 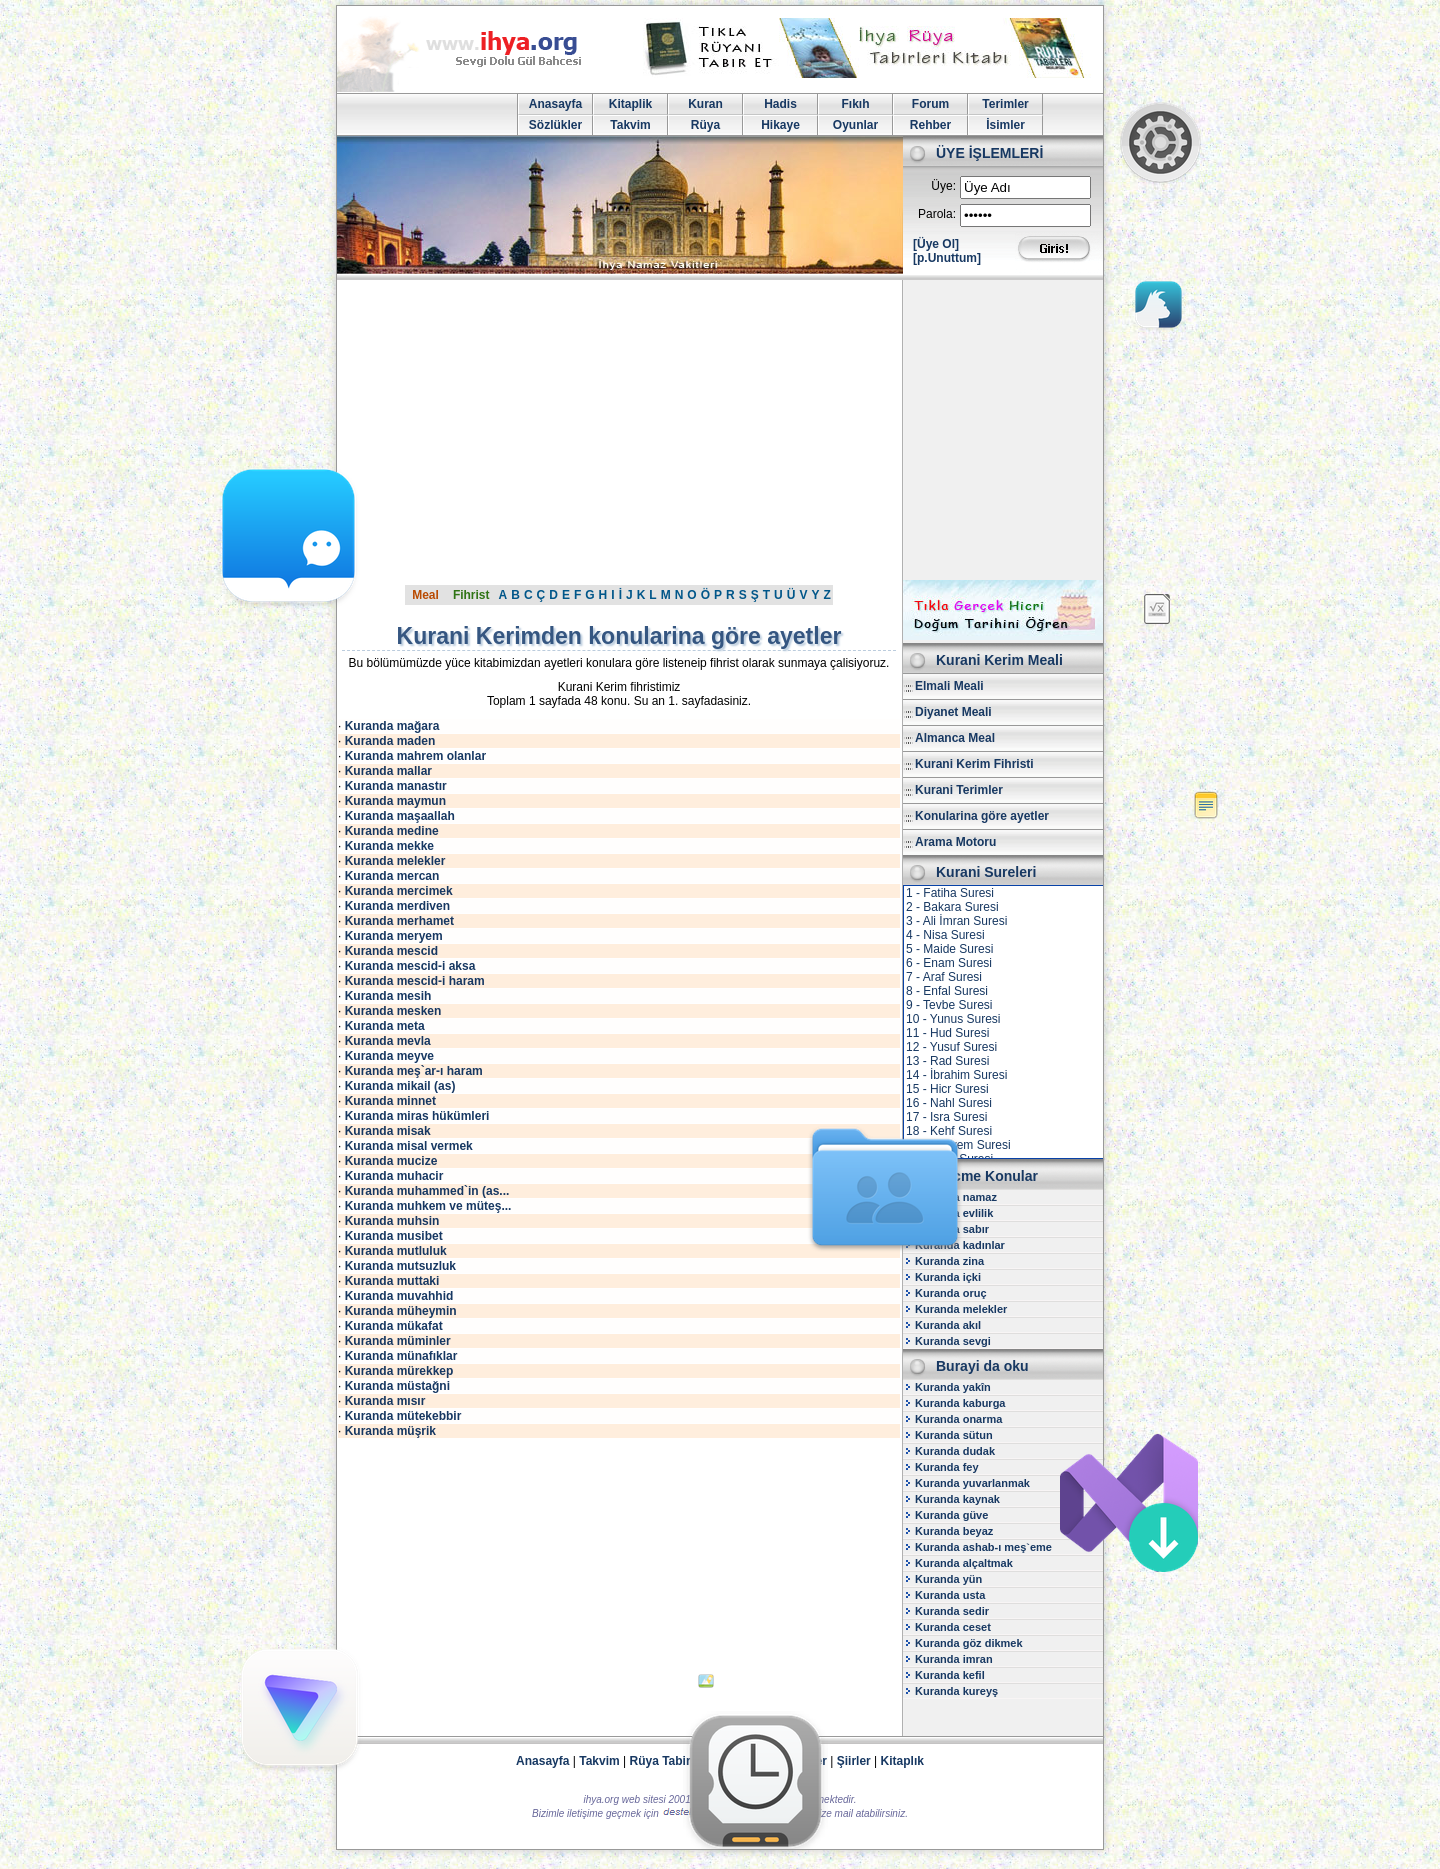 What do you see at coordinates (299, 1709) in the screenshot?
I see `launch ProtonVPN application` at bounding box center [299, 1709].